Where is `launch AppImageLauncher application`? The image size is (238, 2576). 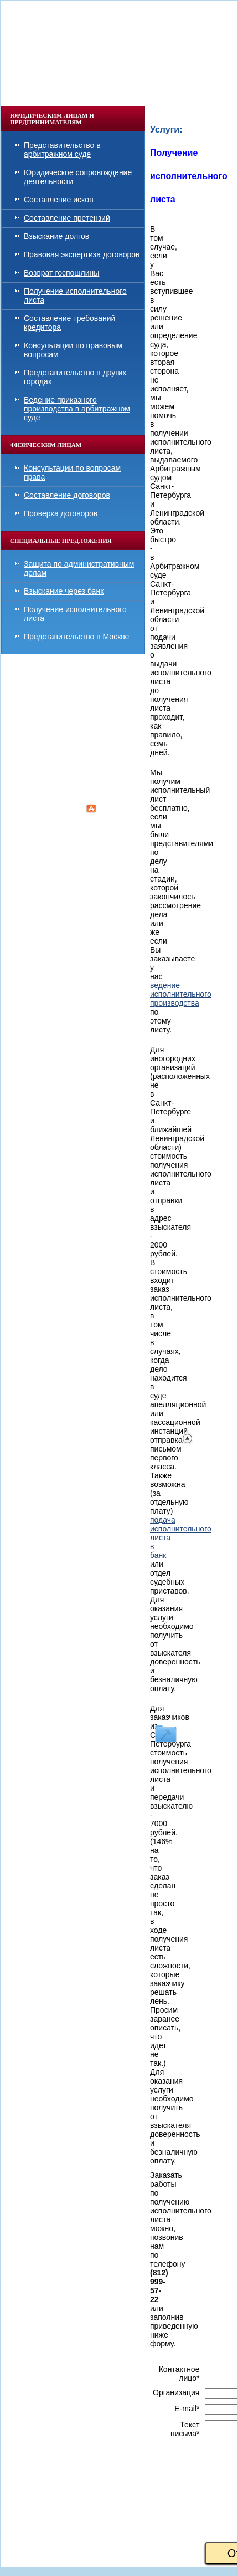
launch AppImageLauncher application is located at coordinates (187, 1438).